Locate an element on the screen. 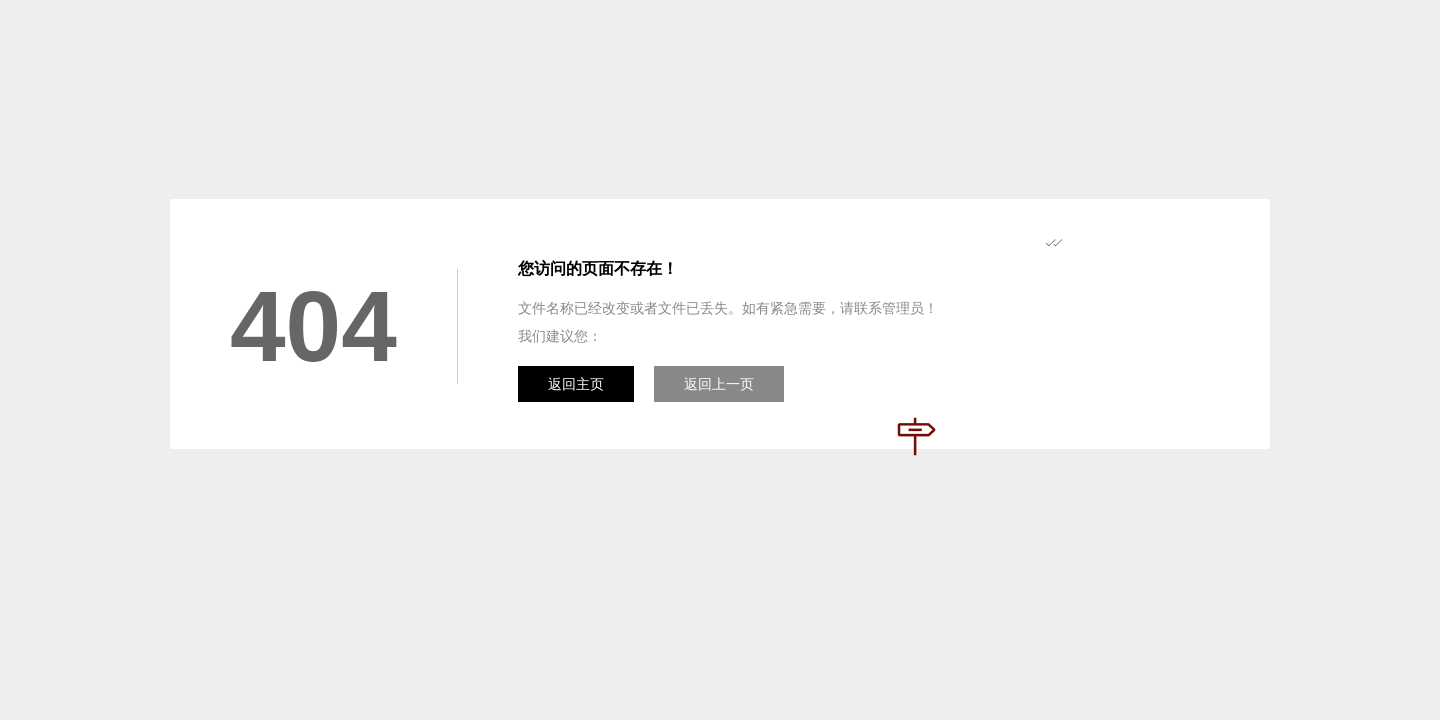 This screenshot has width=1440, height=720. indicates multiple items selected or completed is located at coordinates (1054, 243).